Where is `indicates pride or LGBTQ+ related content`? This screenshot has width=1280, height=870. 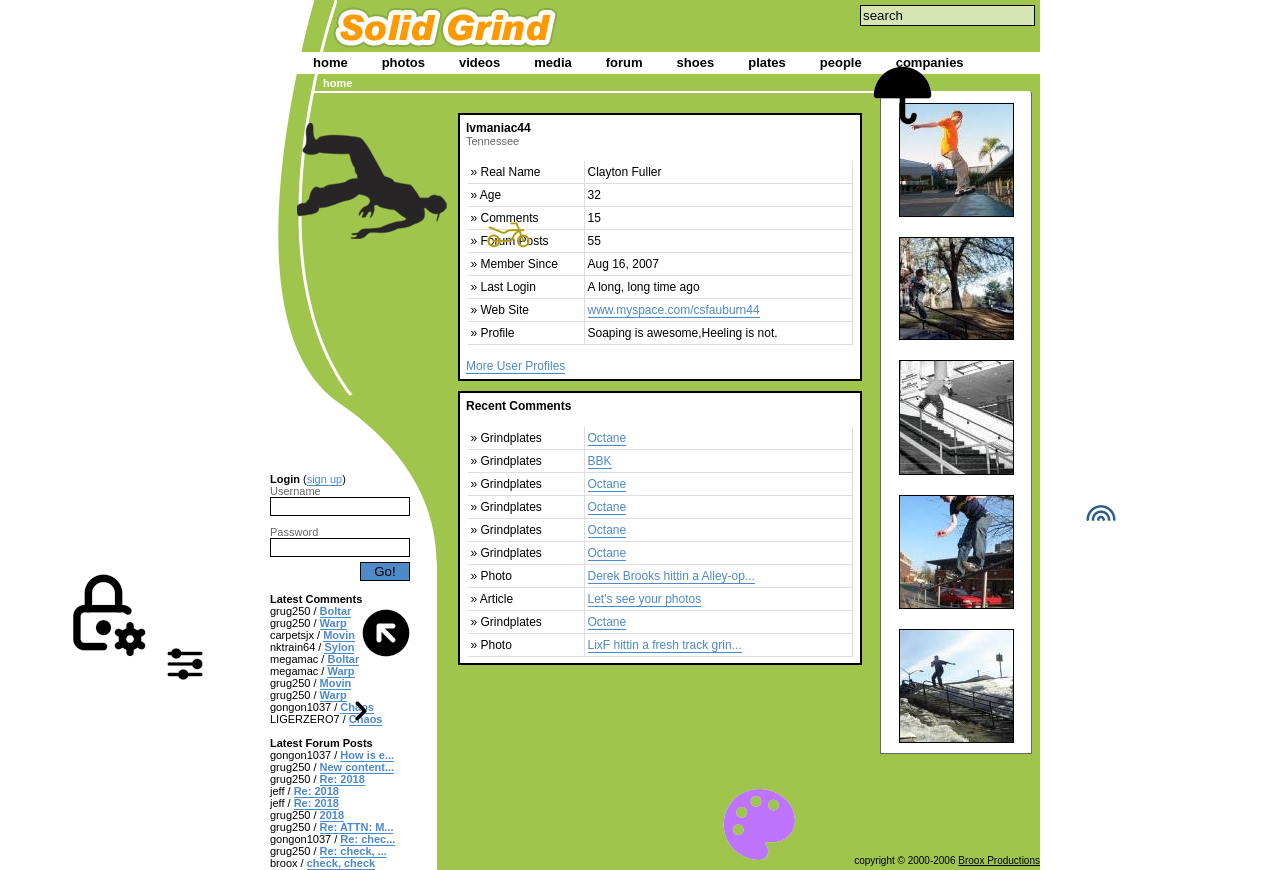 indicates pride or LGBTQ+ related content is located at coordinates (1101, 513).